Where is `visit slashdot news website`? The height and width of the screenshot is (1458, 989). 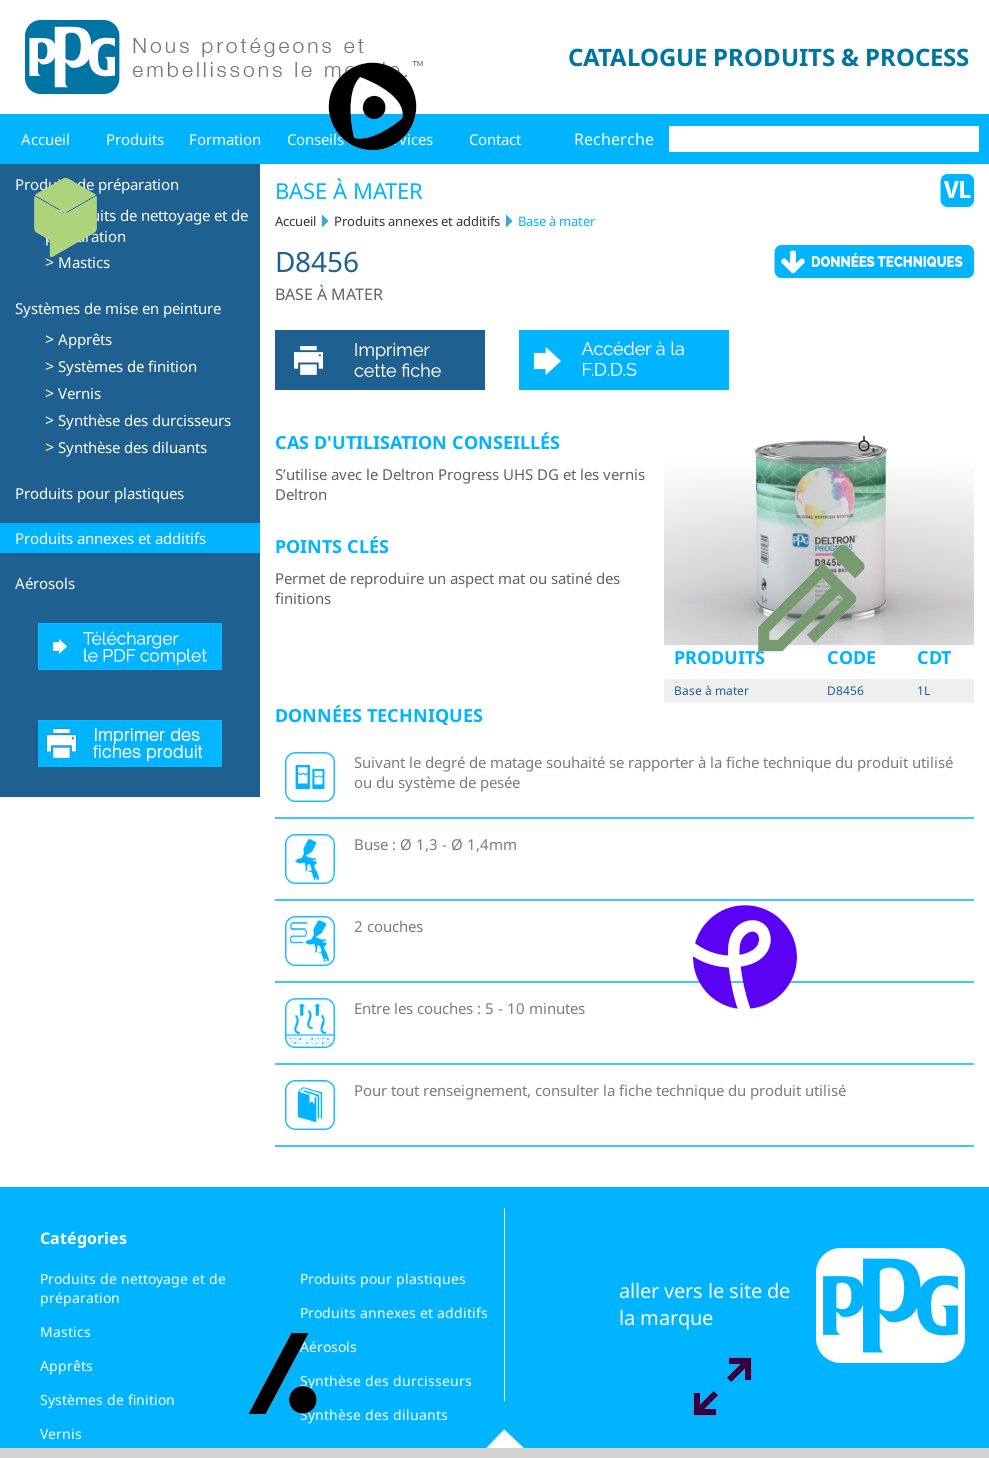 visit slashdot news website is located at coordinates (282, 1373).